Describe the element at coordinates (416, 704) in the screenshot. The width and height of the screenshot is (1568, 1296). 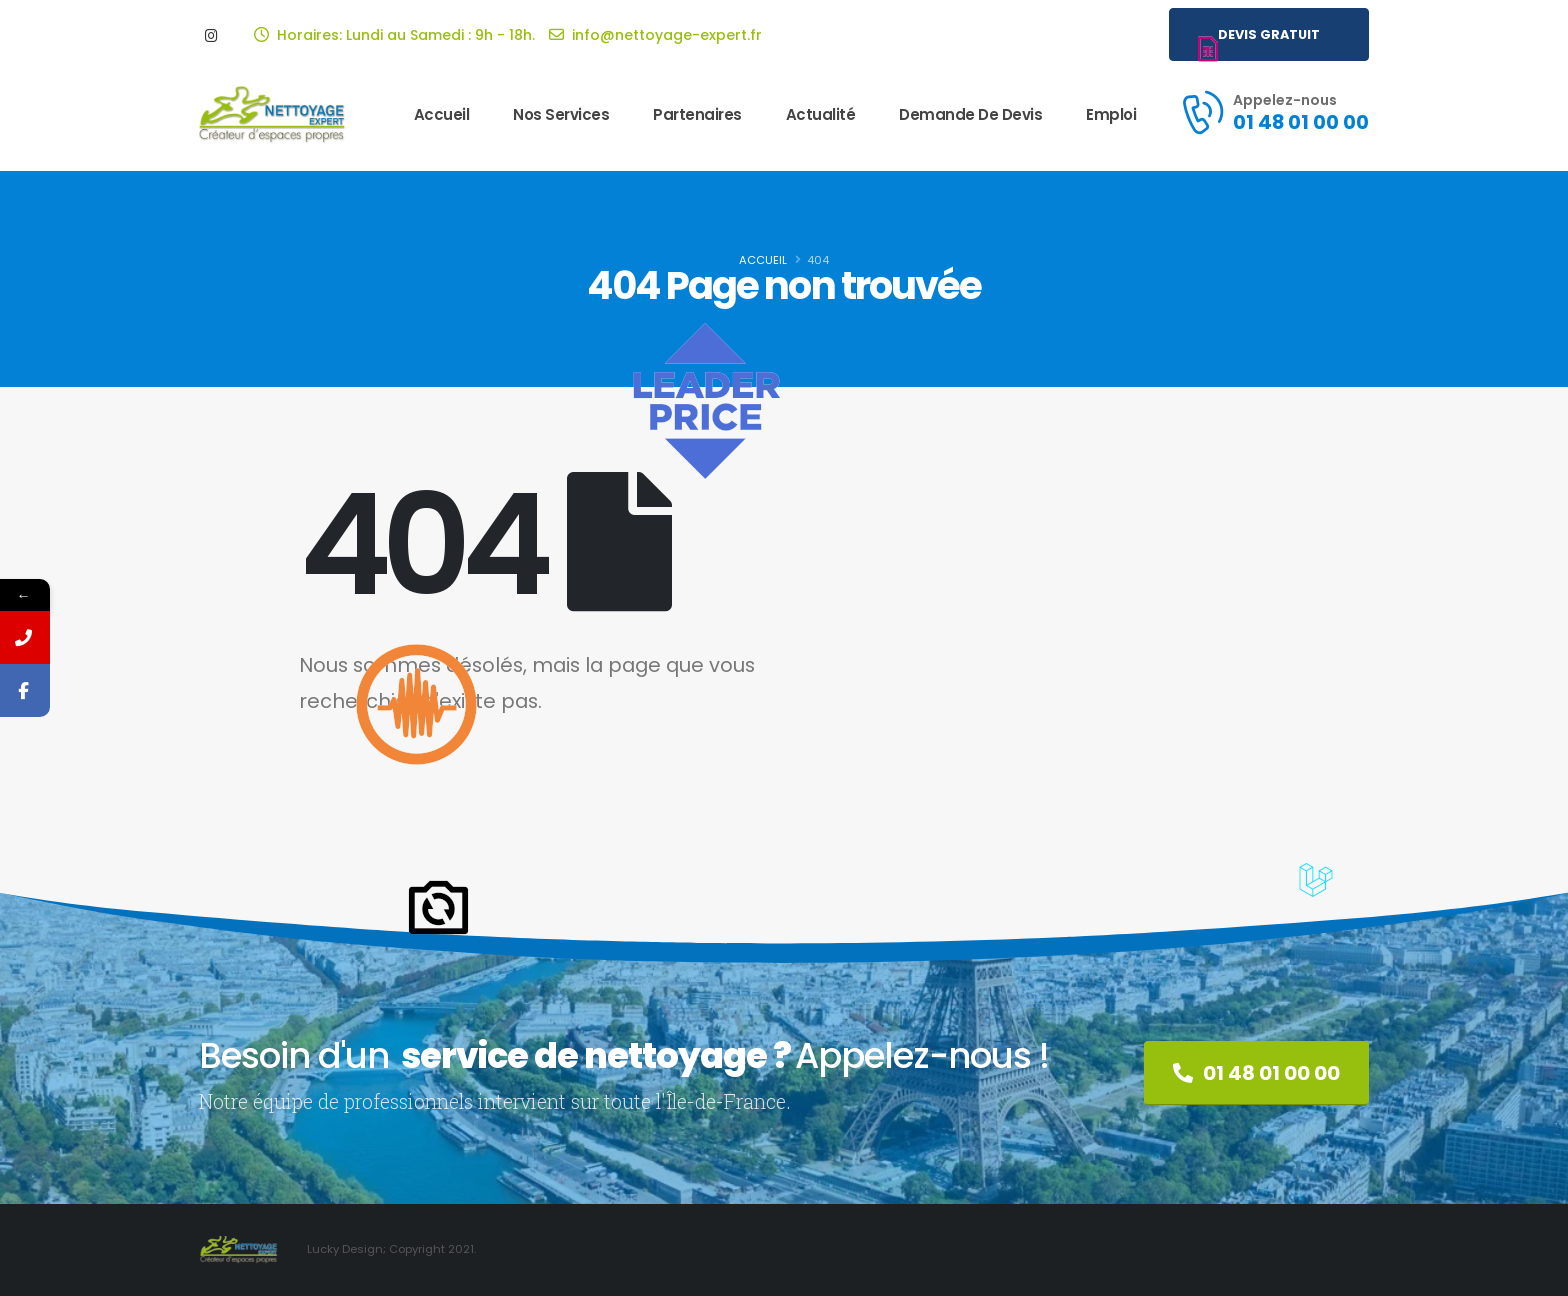
I see `creative commons sampling license indicator` at that location.